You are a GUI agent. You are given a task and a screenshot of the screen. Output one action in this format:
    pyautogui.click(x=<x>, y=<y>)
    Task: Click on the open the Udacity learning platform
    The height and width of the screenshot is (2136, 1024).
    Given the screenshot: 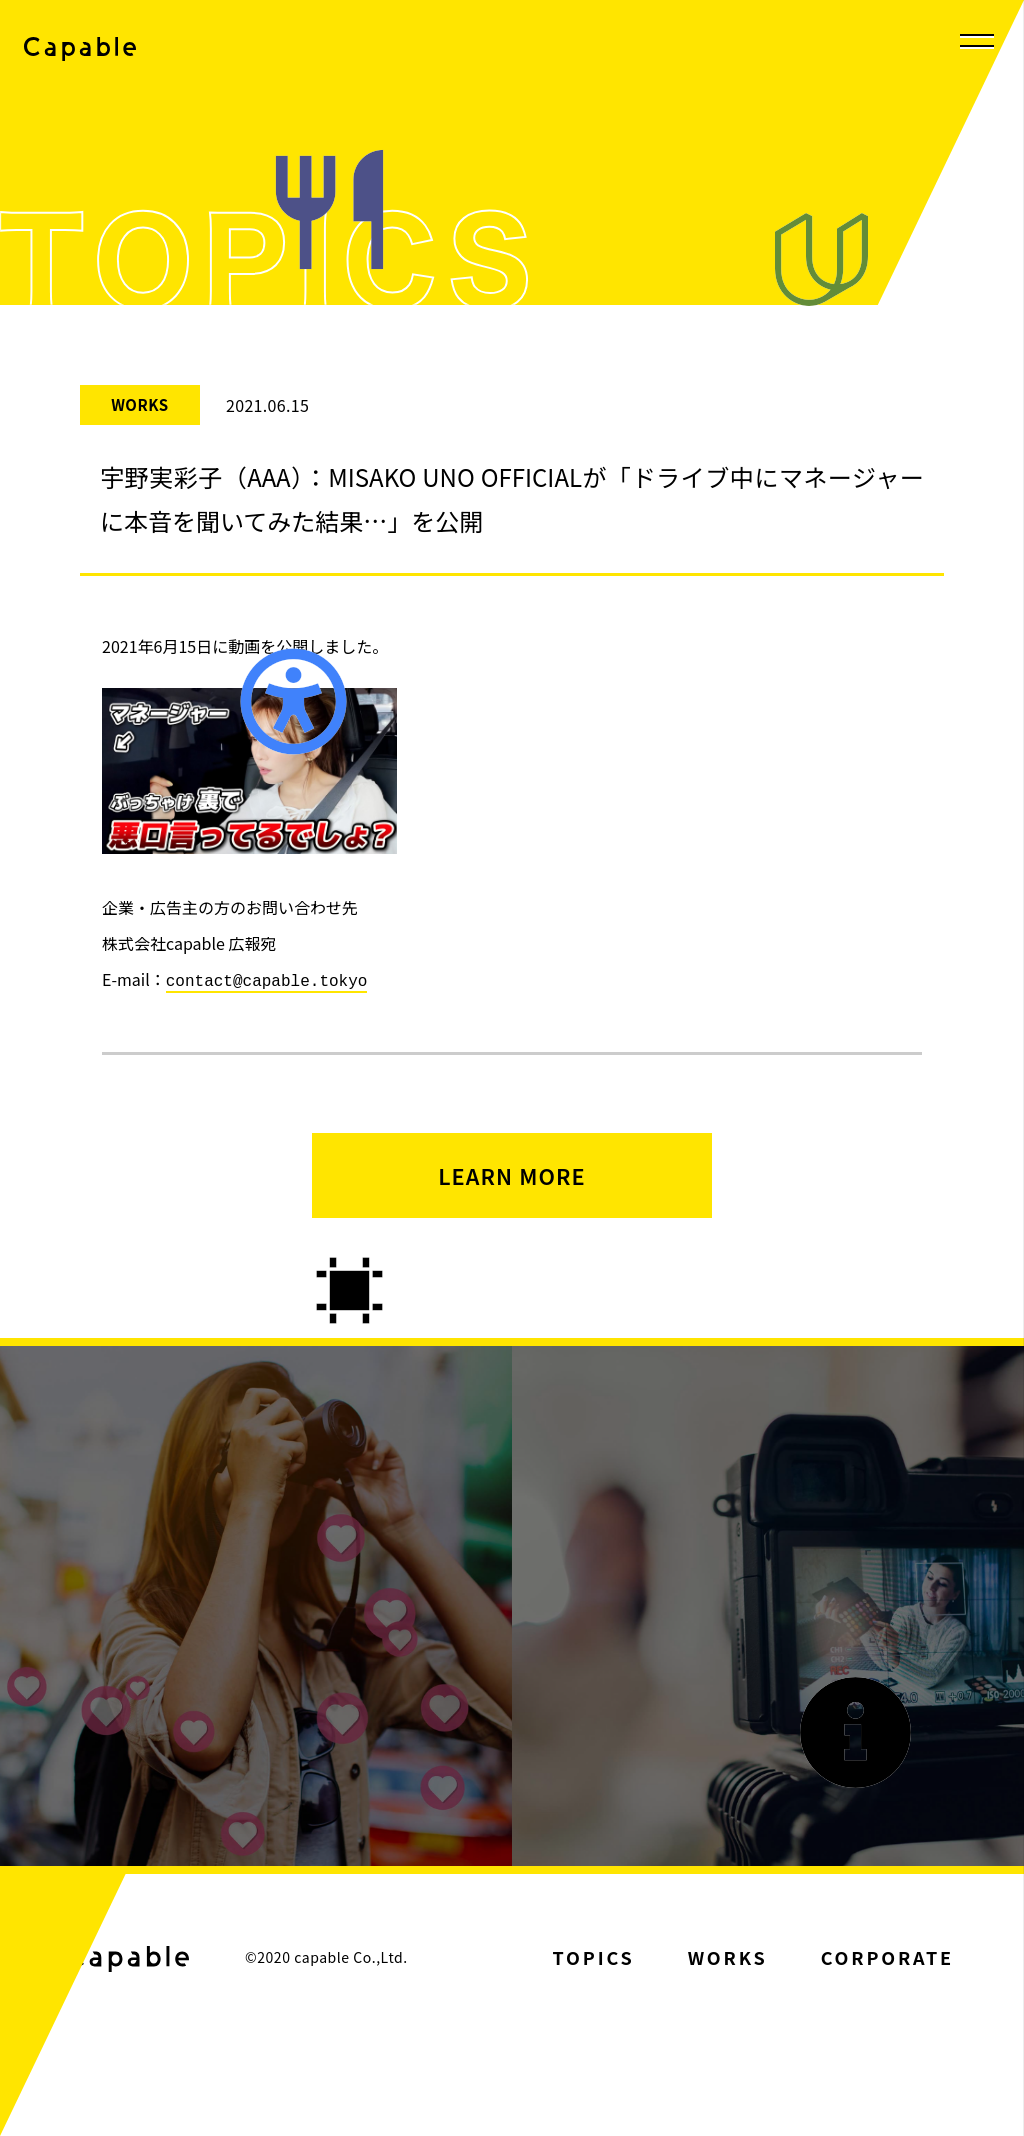 What is the action you would take?
    pyautogui.click(x=821, y=259)
    